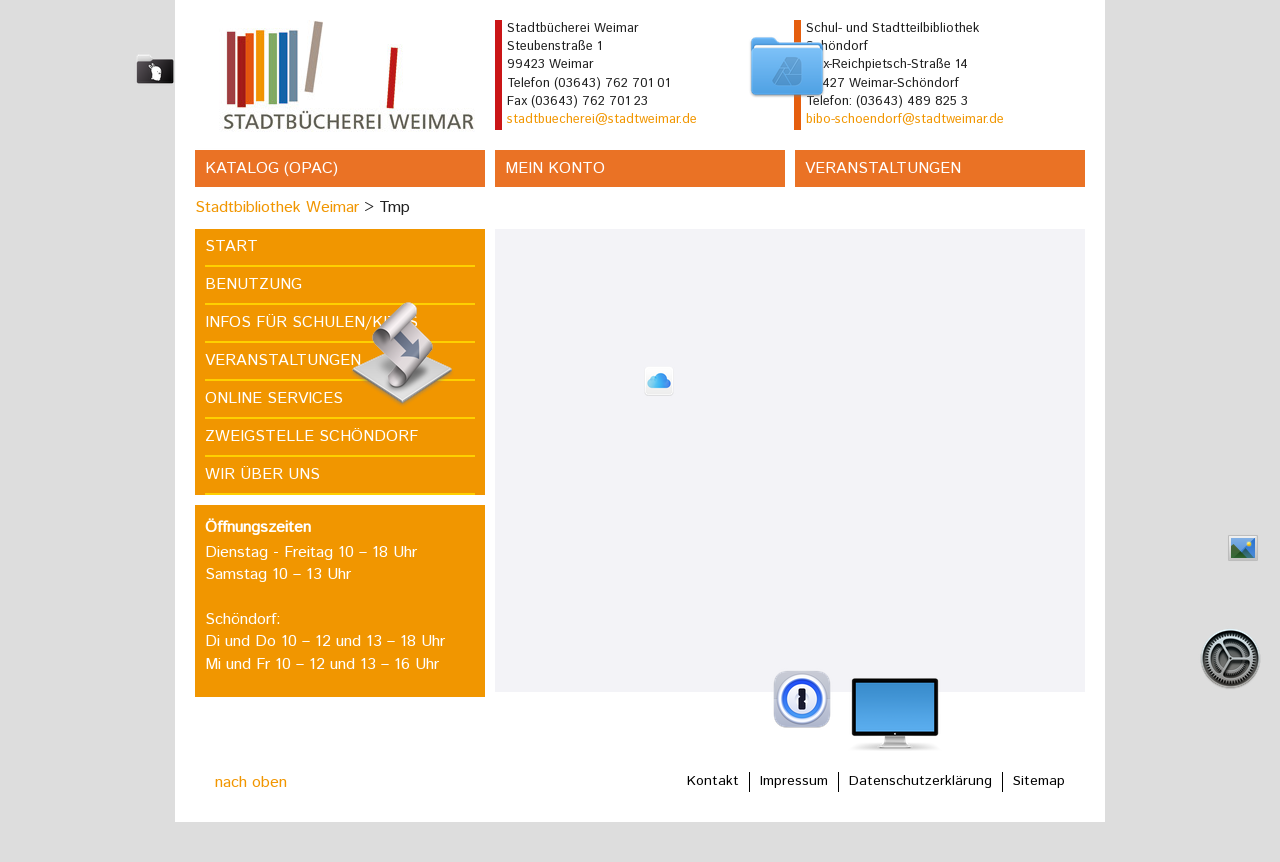 This screenshot has width=1280, height=862. Describe the element at coordinates (1230, 658) in the screenshot. I see `open system preferences or settings` at that location.